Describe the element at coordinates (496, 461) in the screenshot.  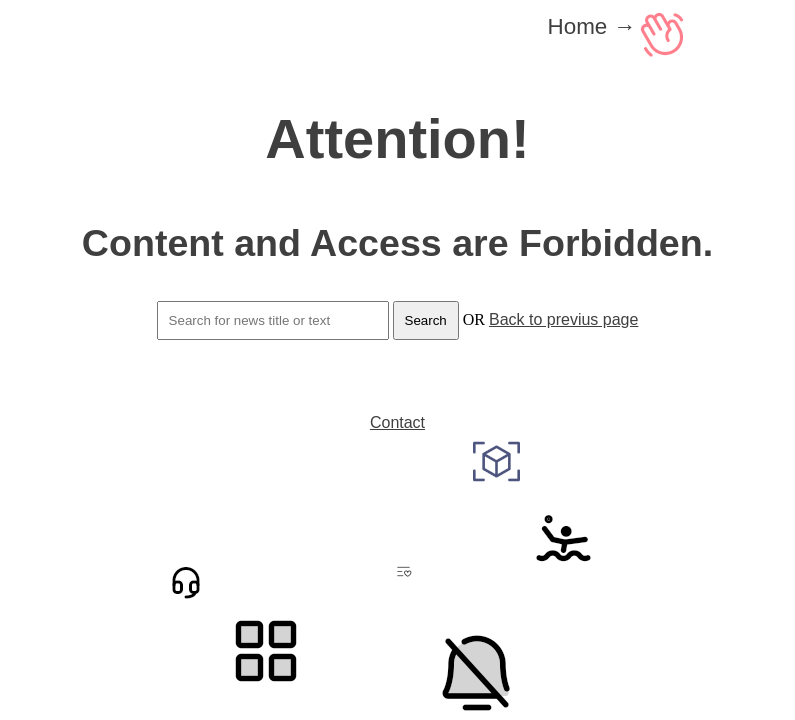
I see `scan or capture a 3D object` at that location.